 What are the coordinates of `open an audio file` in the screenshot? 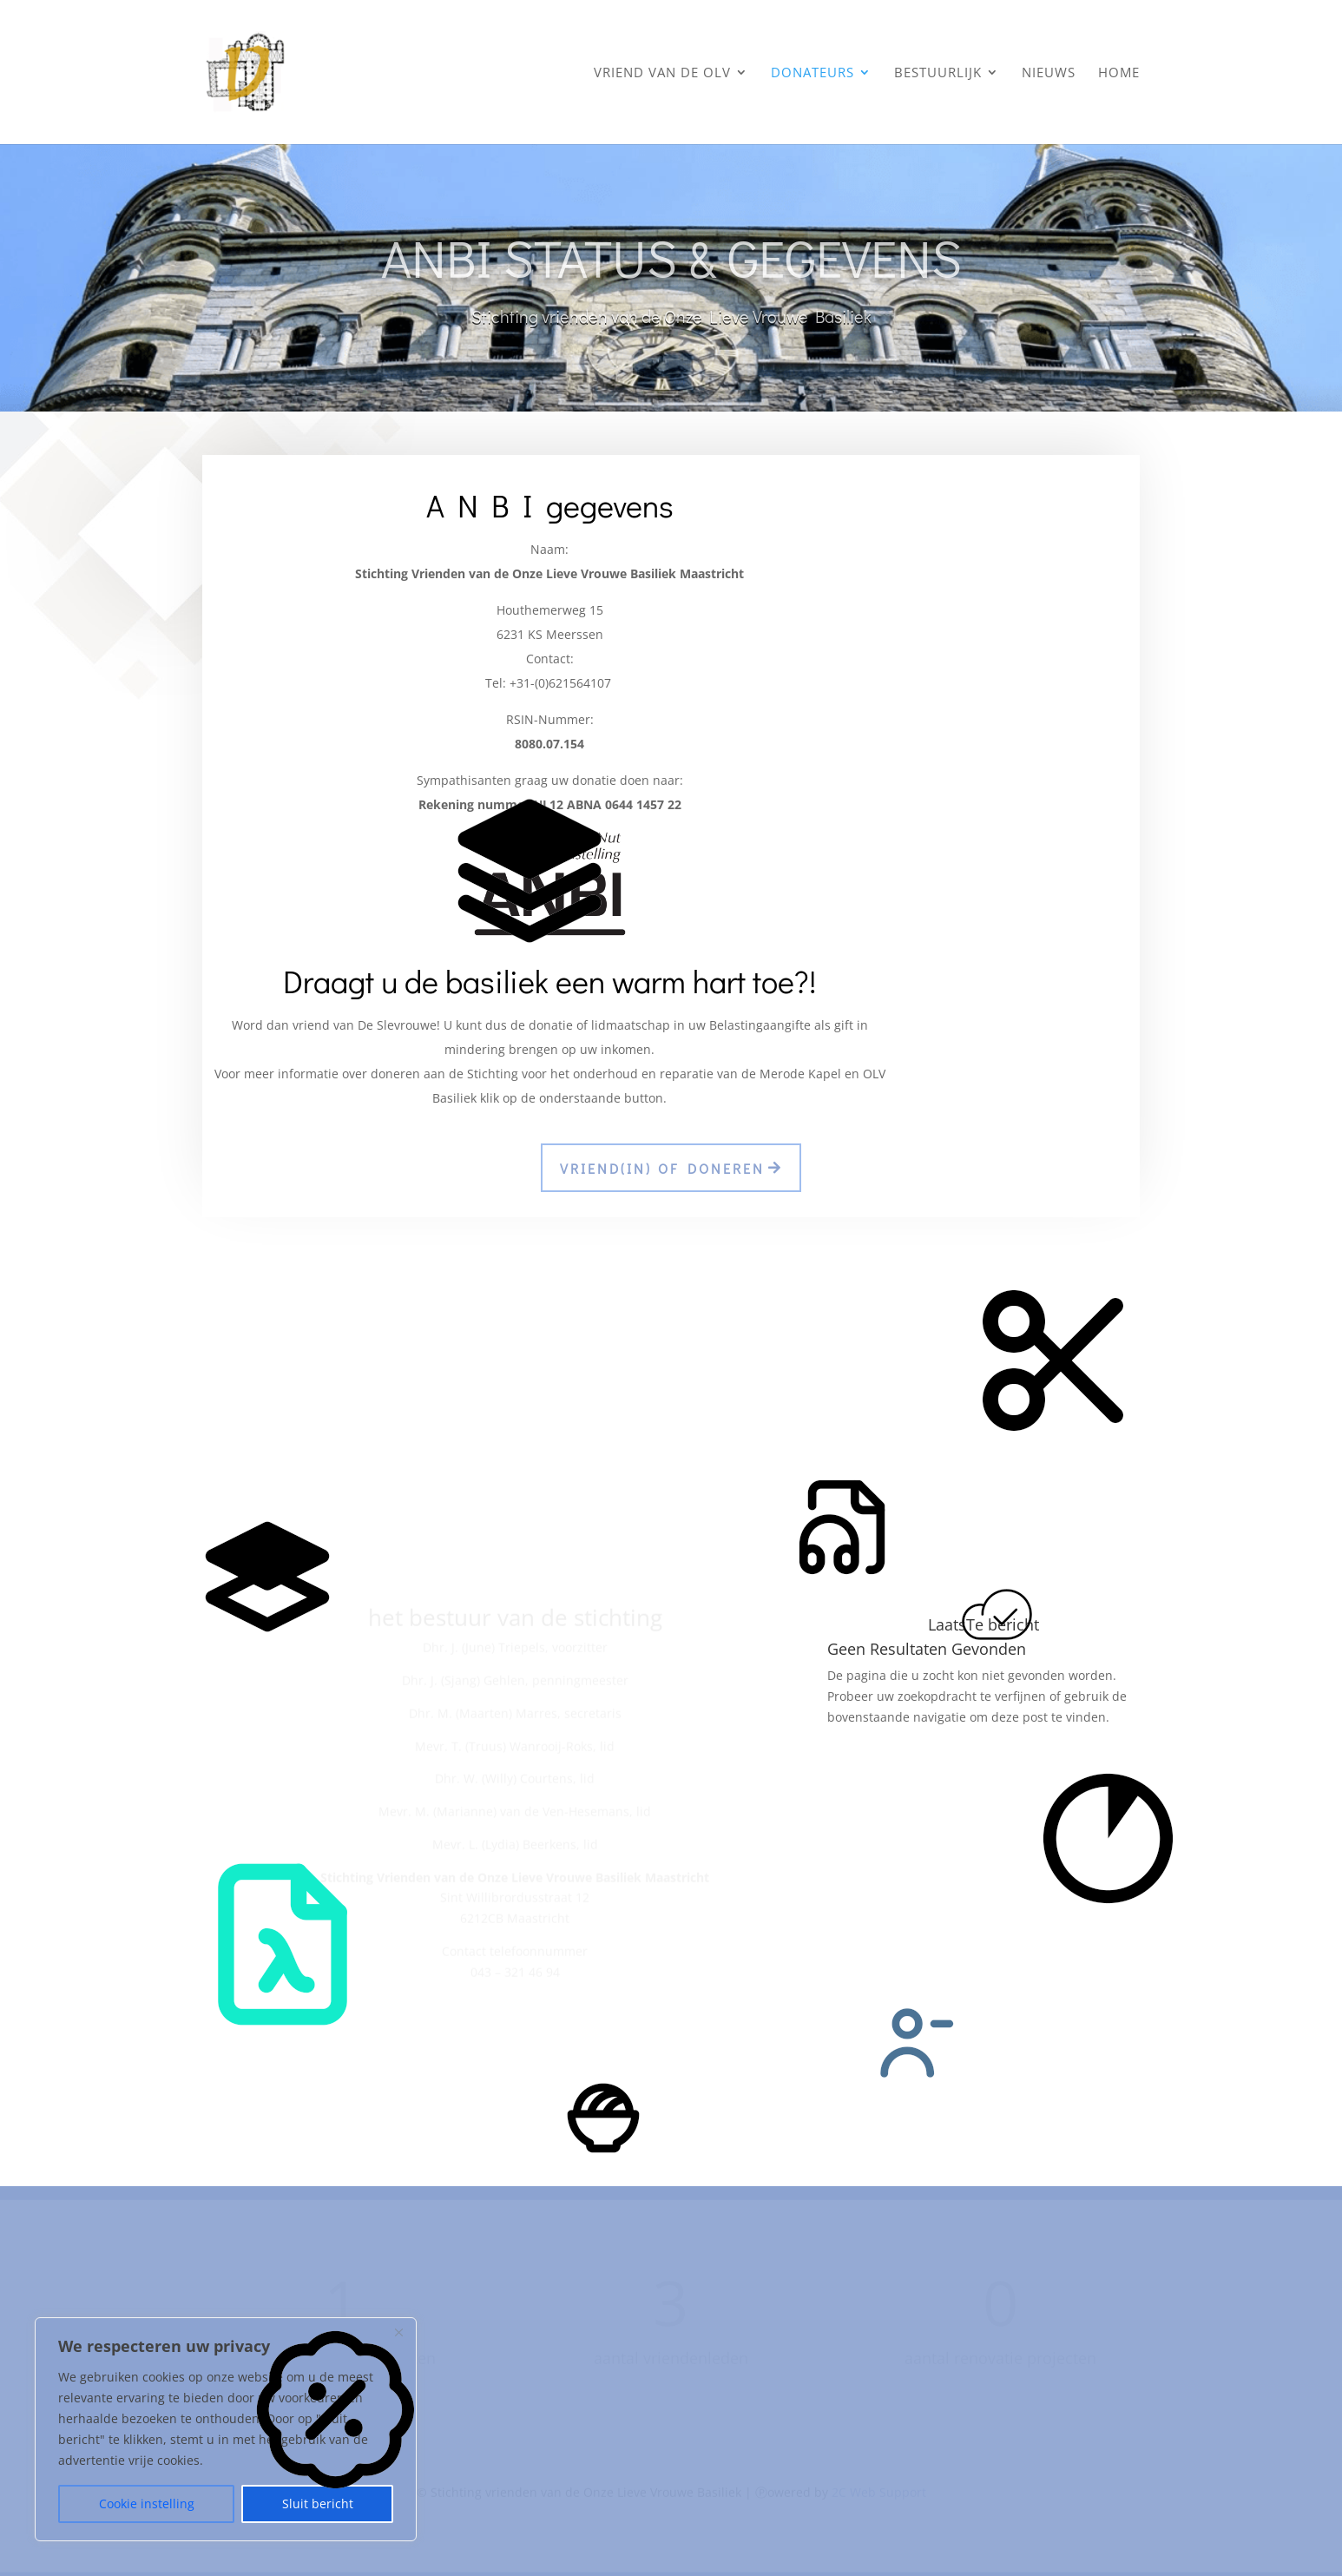 It's located at (846, 1527).